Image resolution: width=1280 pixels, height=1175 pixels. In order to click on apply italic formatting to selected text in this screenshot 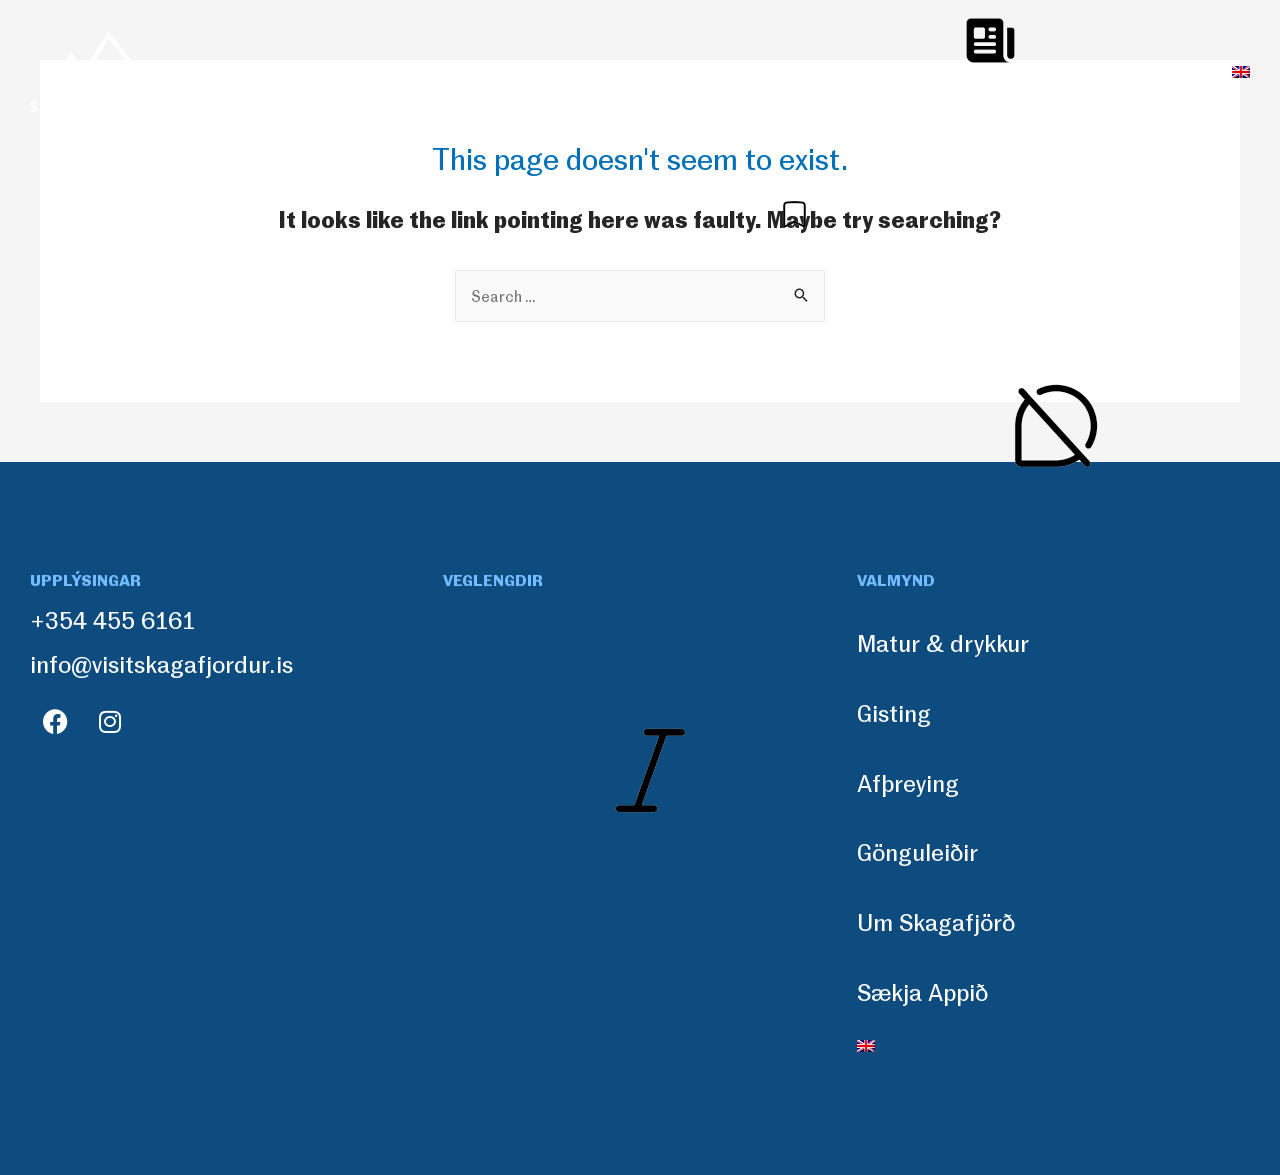, I will do `click(650, 770)`.